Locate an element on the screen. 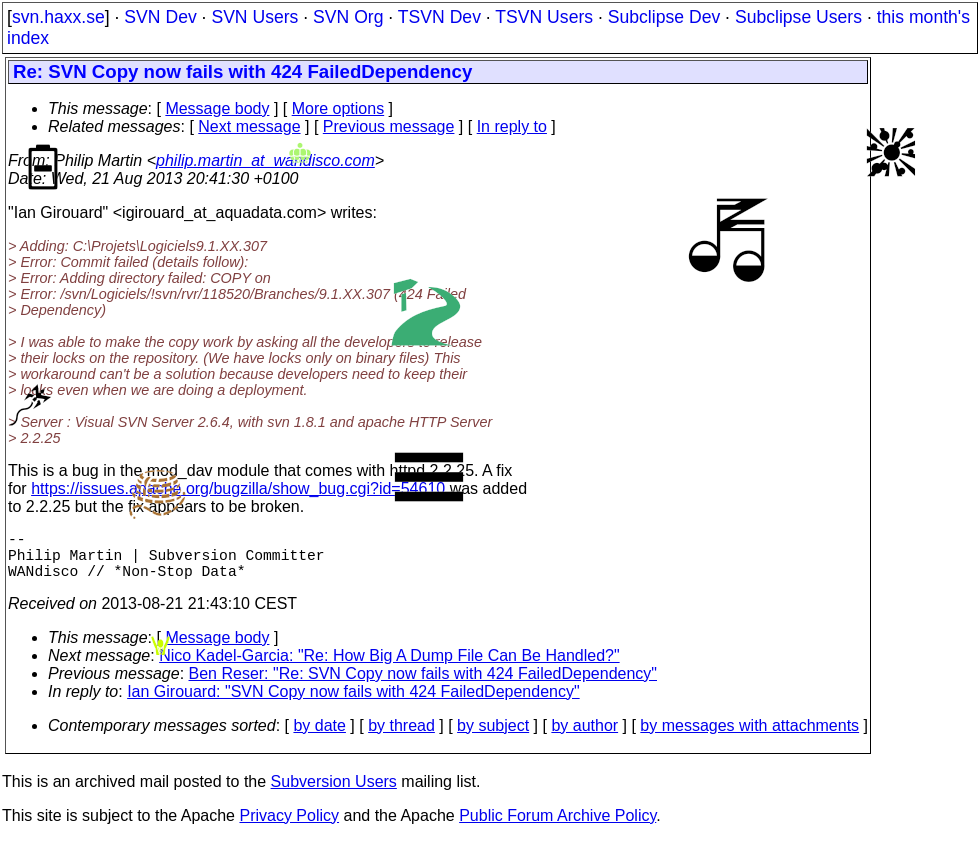  equip rope item in inventory is located at coordinates (157, 494).